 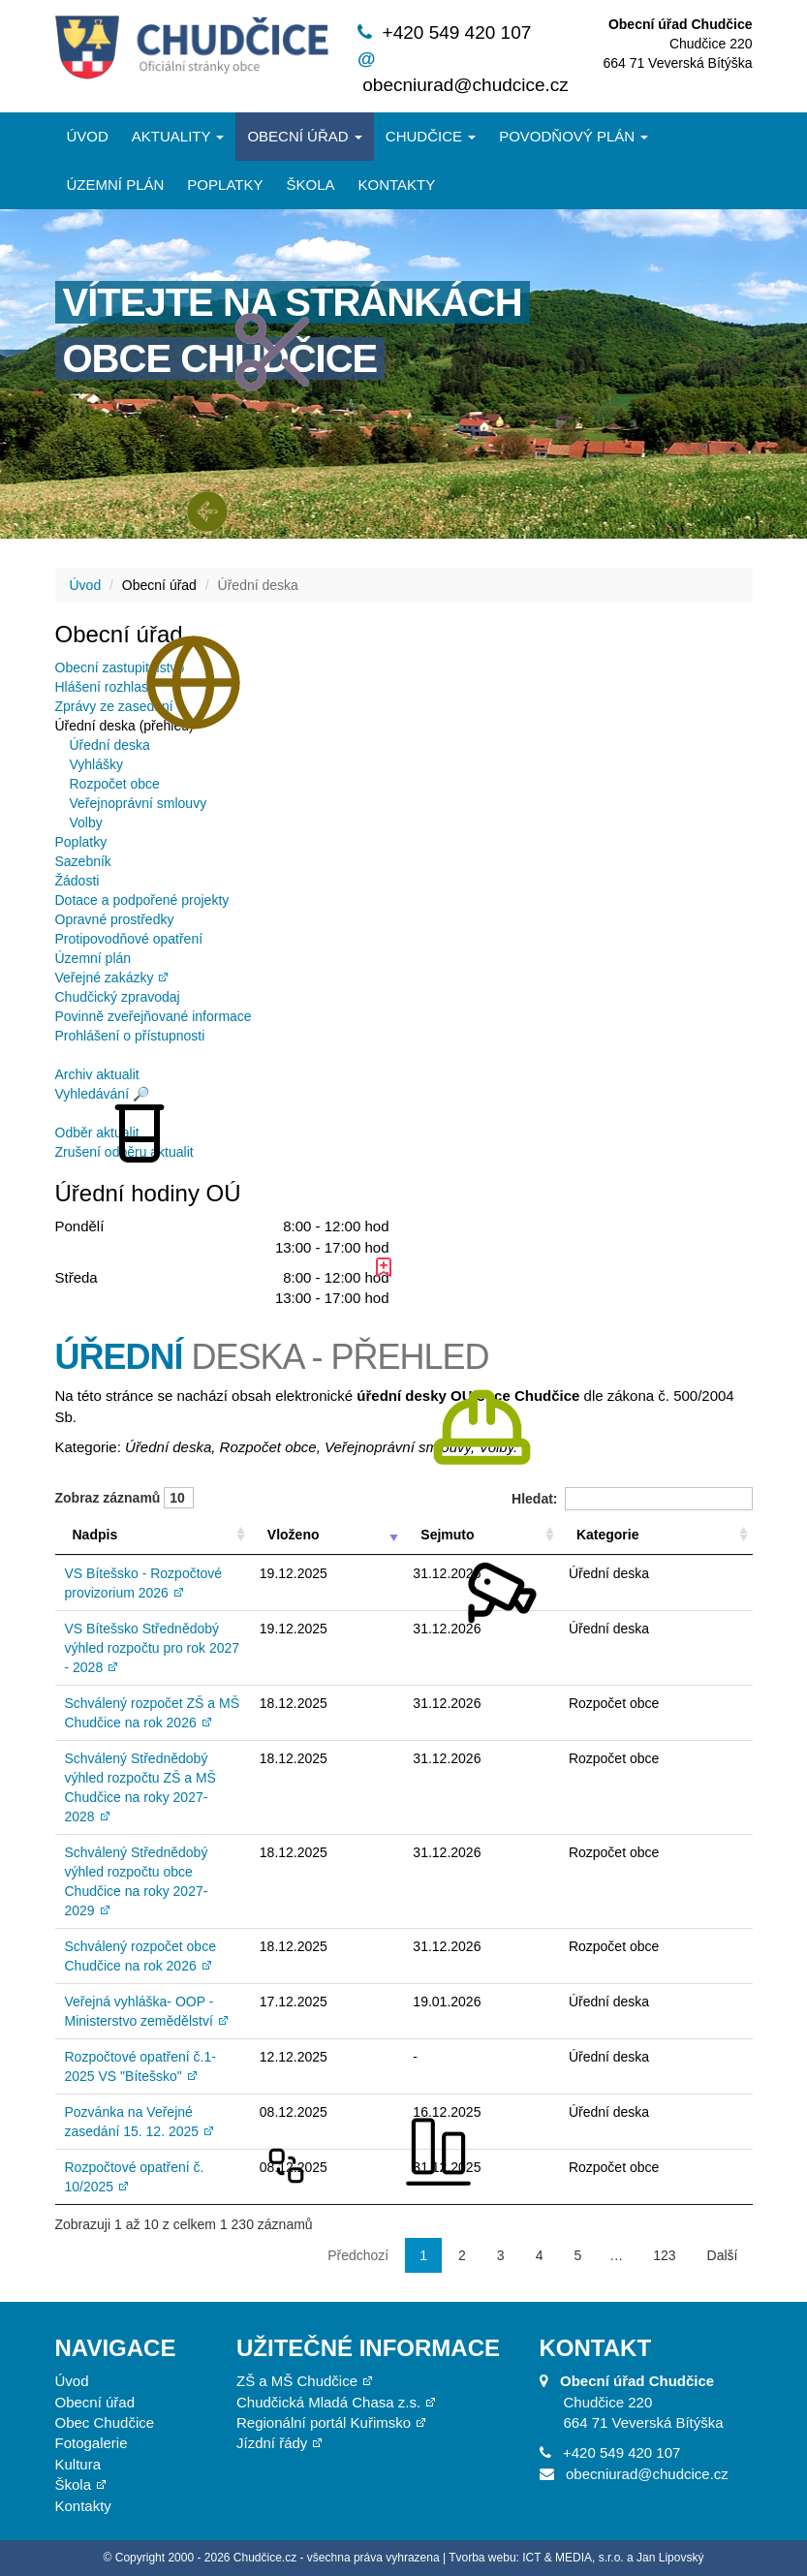 I want to click on access security camera feed, so click(x=503, y=1591).